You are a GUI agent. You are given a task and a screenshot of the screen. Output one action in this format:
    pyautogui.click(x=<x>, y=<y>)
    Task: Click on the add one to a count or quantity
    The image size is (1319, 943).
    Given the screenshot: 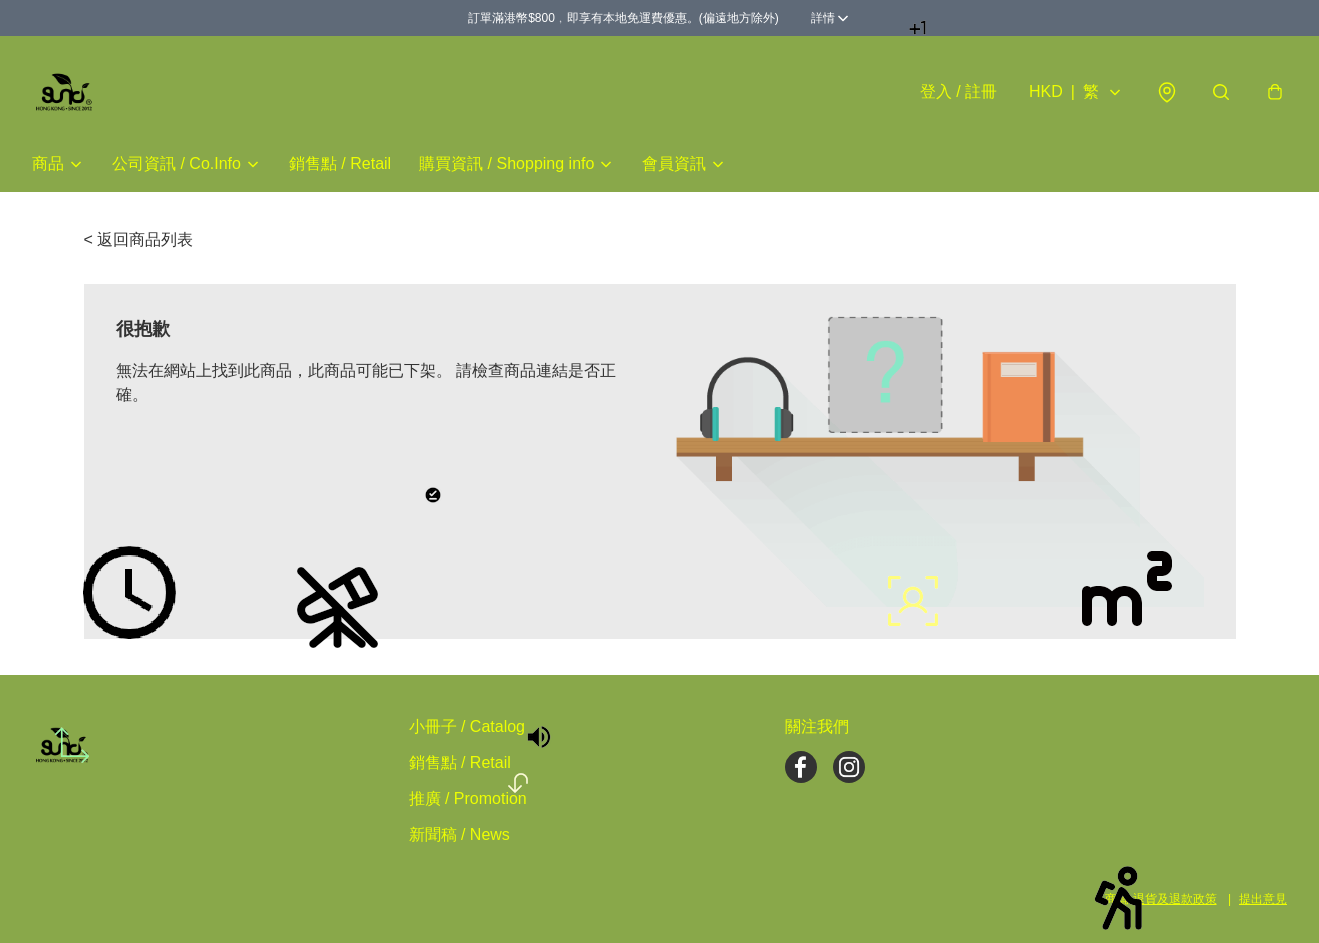 What is the action you would take?
    pyautogui.click(x=918, y=28)
    